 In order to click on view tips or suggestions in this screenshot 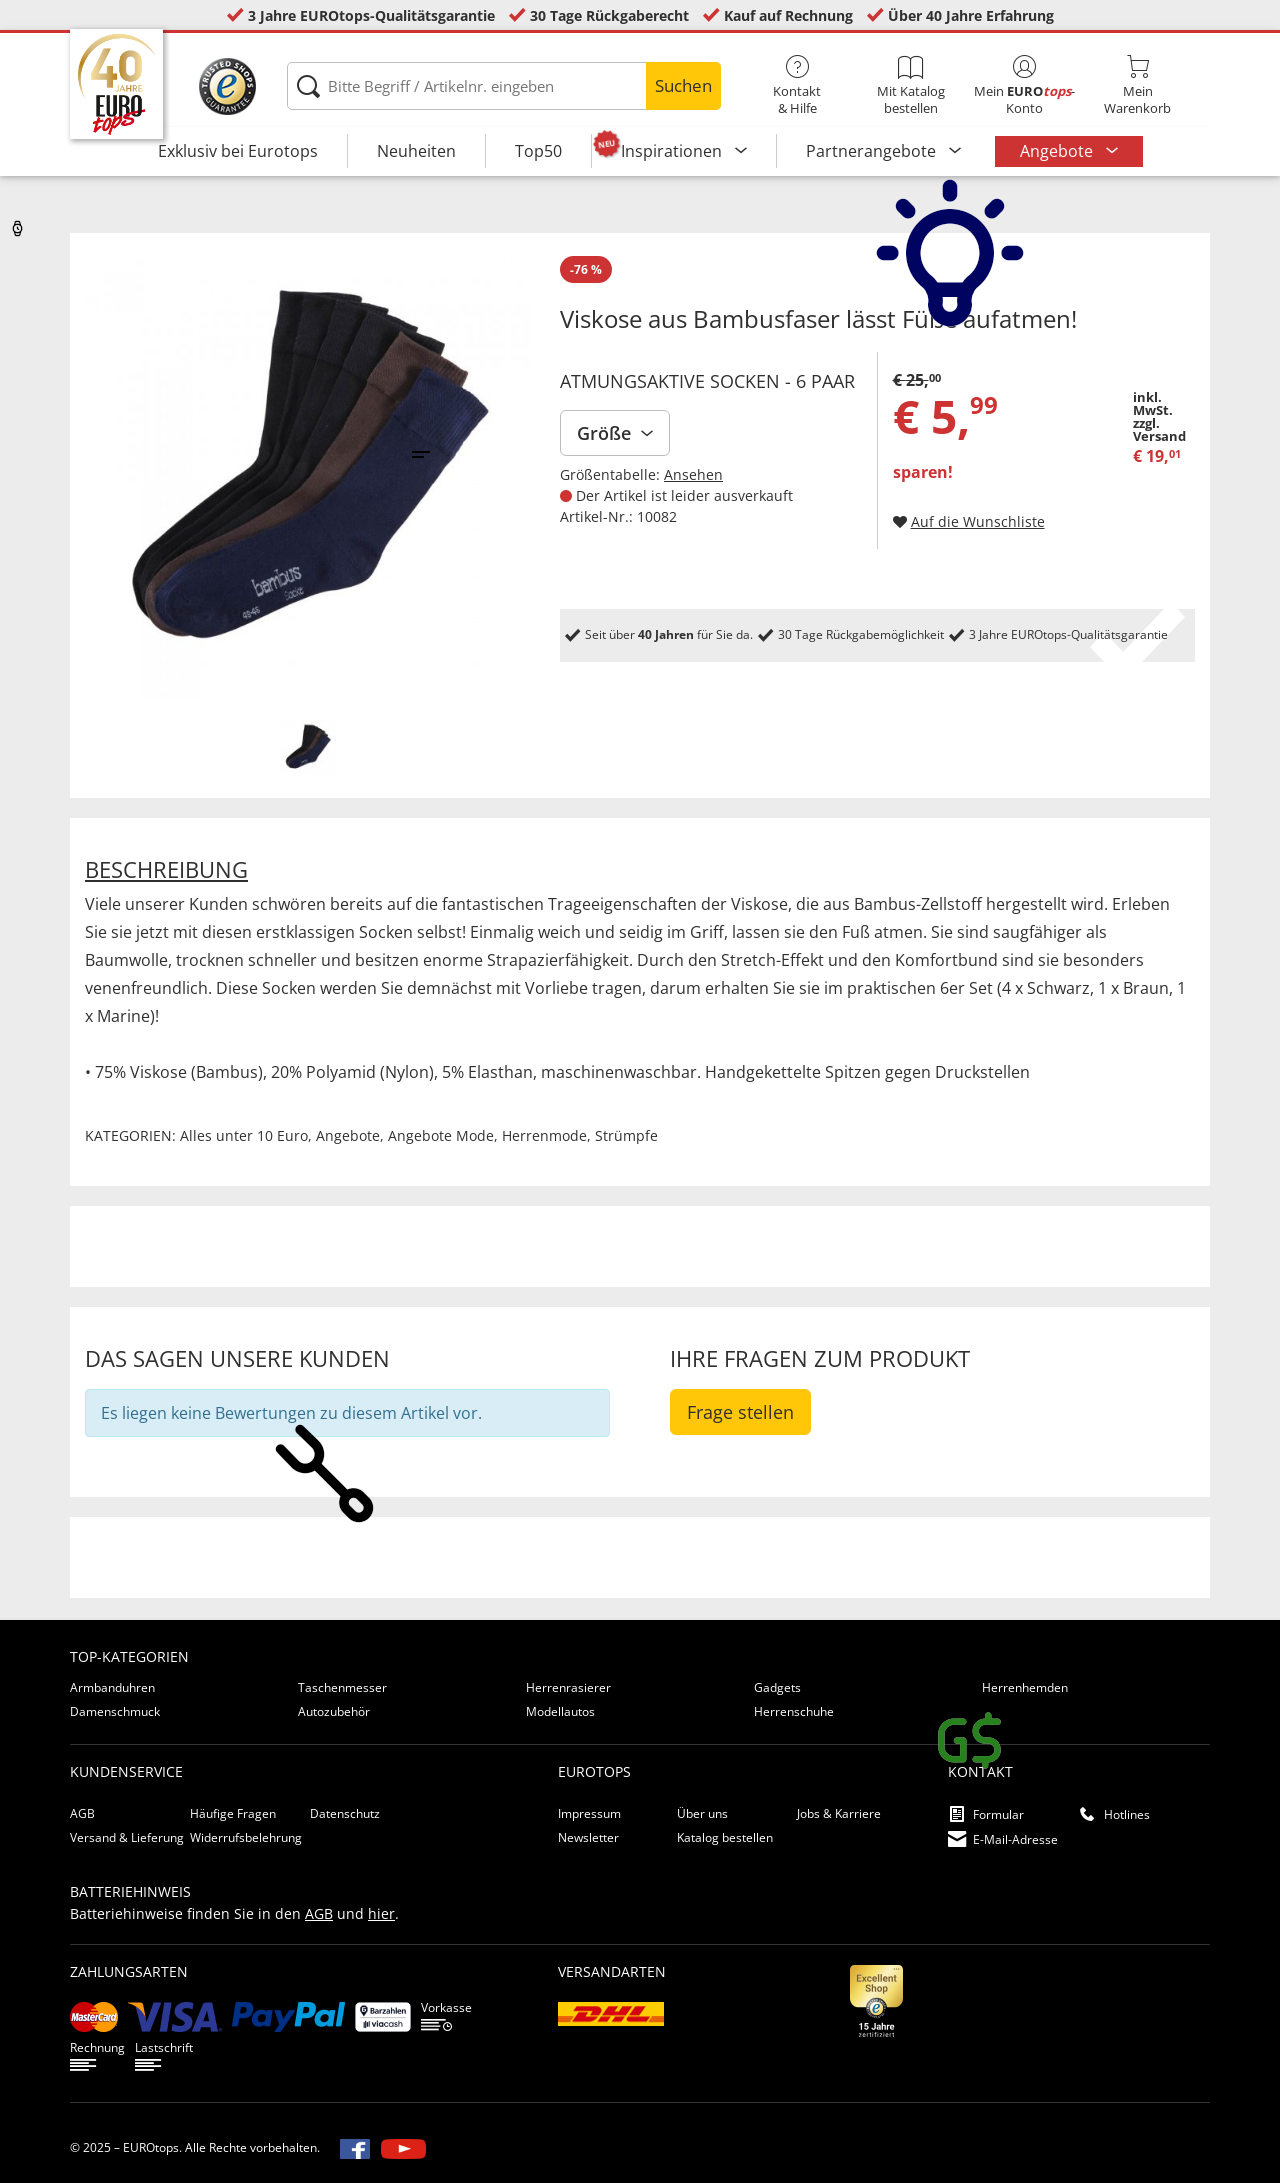, I will do `click(950, 253)`.